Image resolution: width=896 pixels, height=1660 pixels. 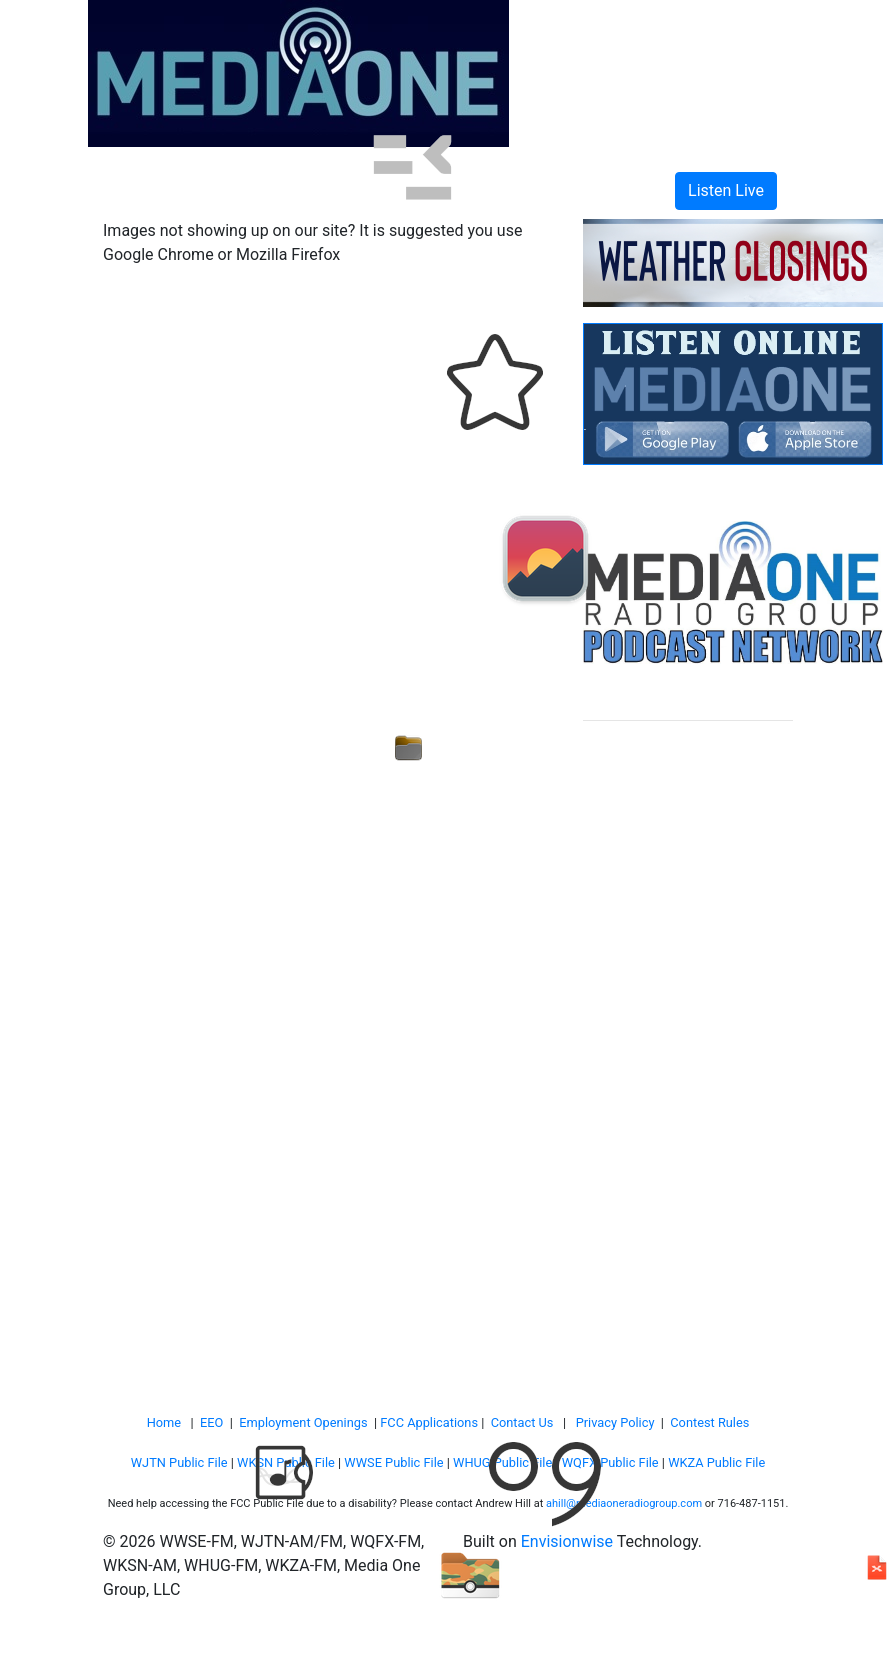 I want to click on open elisa music player, so click(x=282, y=1472).